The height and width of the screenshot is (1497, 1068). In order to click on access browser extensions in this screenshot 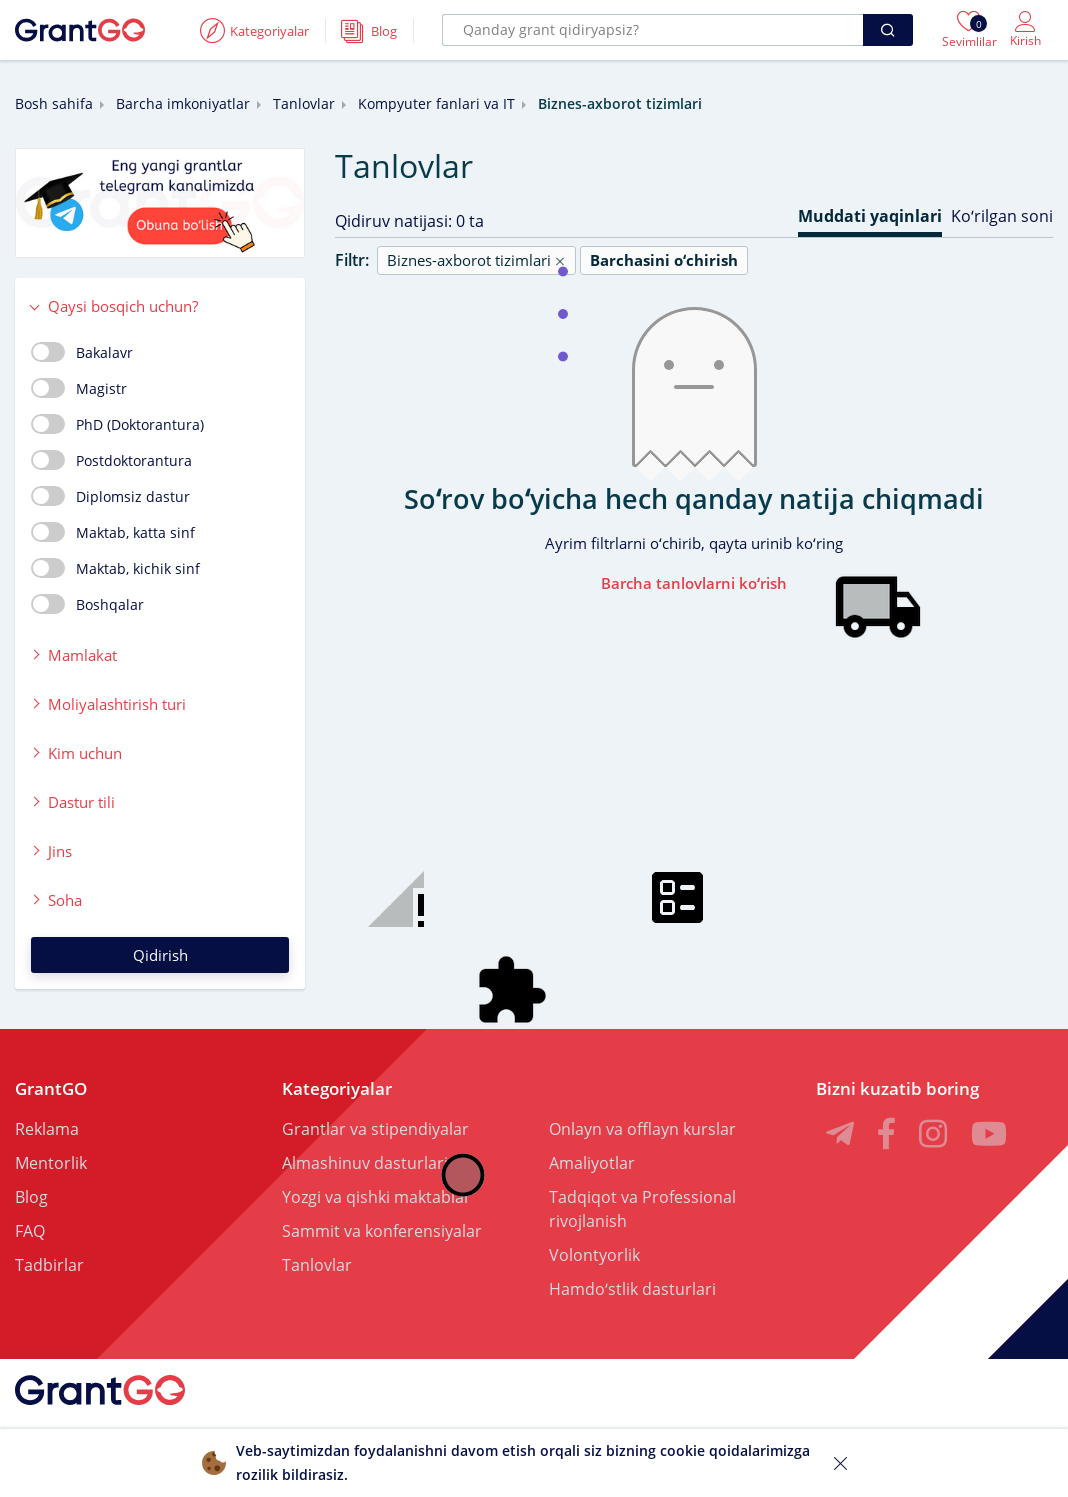, I will do `click(511, 991)`.